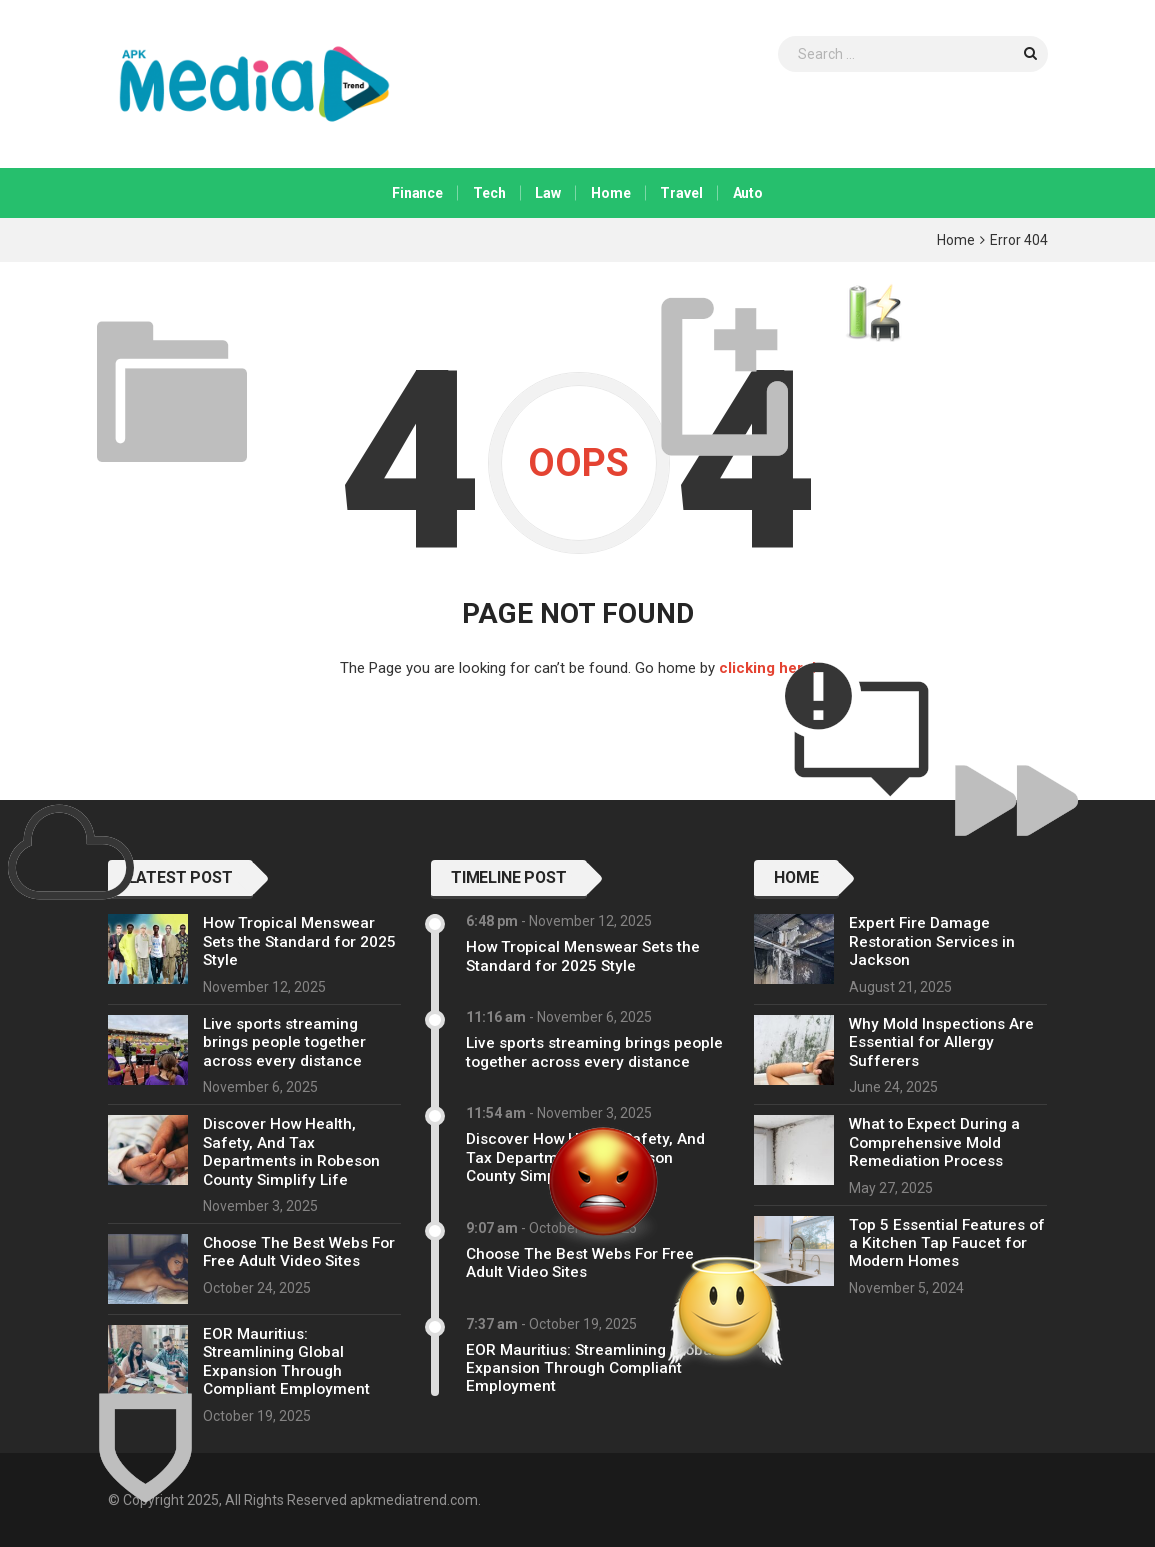 The image size is (1155, 1547). Describe the element at coordinates (726, 1314) in the screenshot. I see `insert angel face emoji in chat` at that location.